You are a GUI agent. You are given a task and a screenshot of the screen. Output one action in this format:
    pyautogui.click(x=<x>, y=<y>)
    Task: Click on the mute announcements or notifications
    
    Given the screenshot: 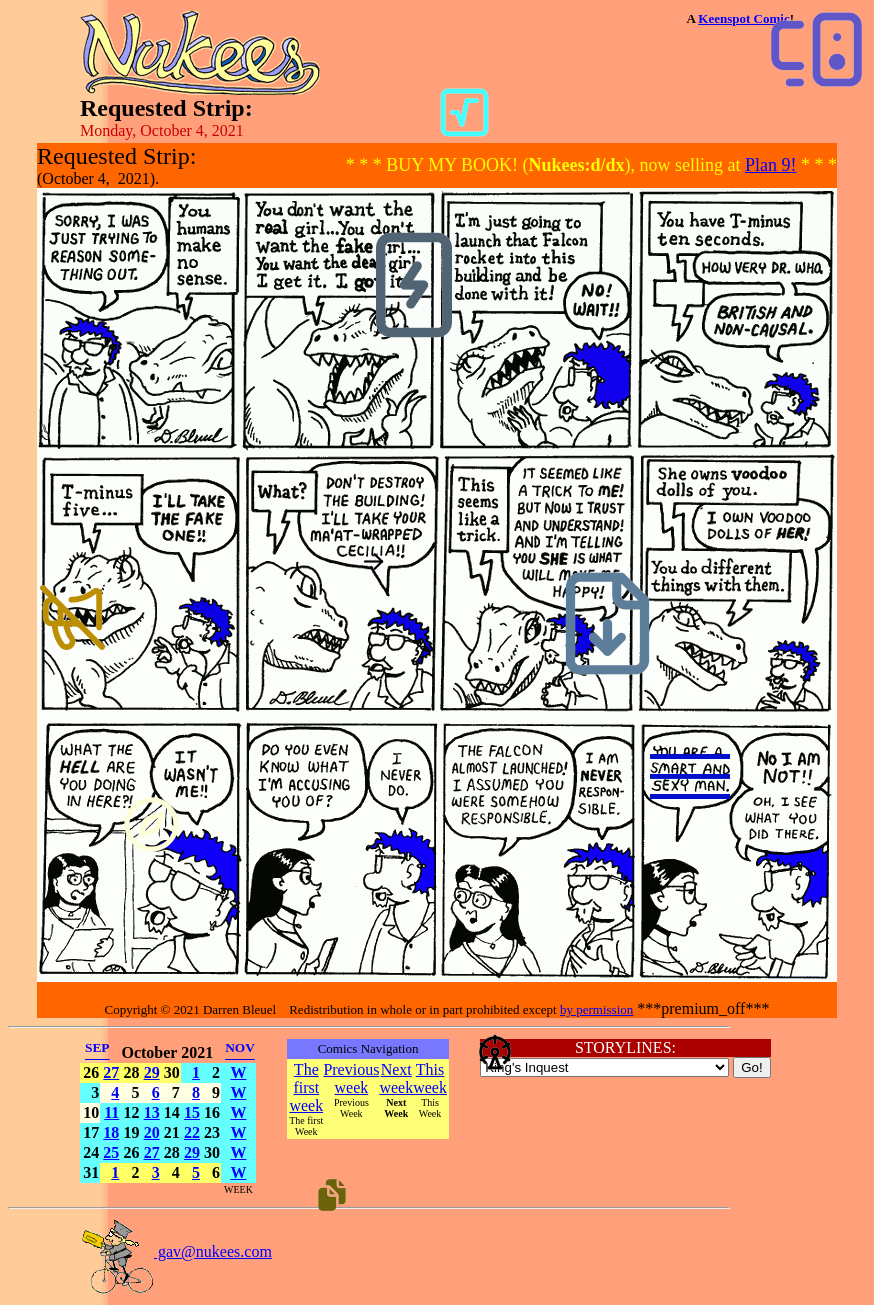 What is the action you would take?
    pyautogui.click(x=72, y=617)
    